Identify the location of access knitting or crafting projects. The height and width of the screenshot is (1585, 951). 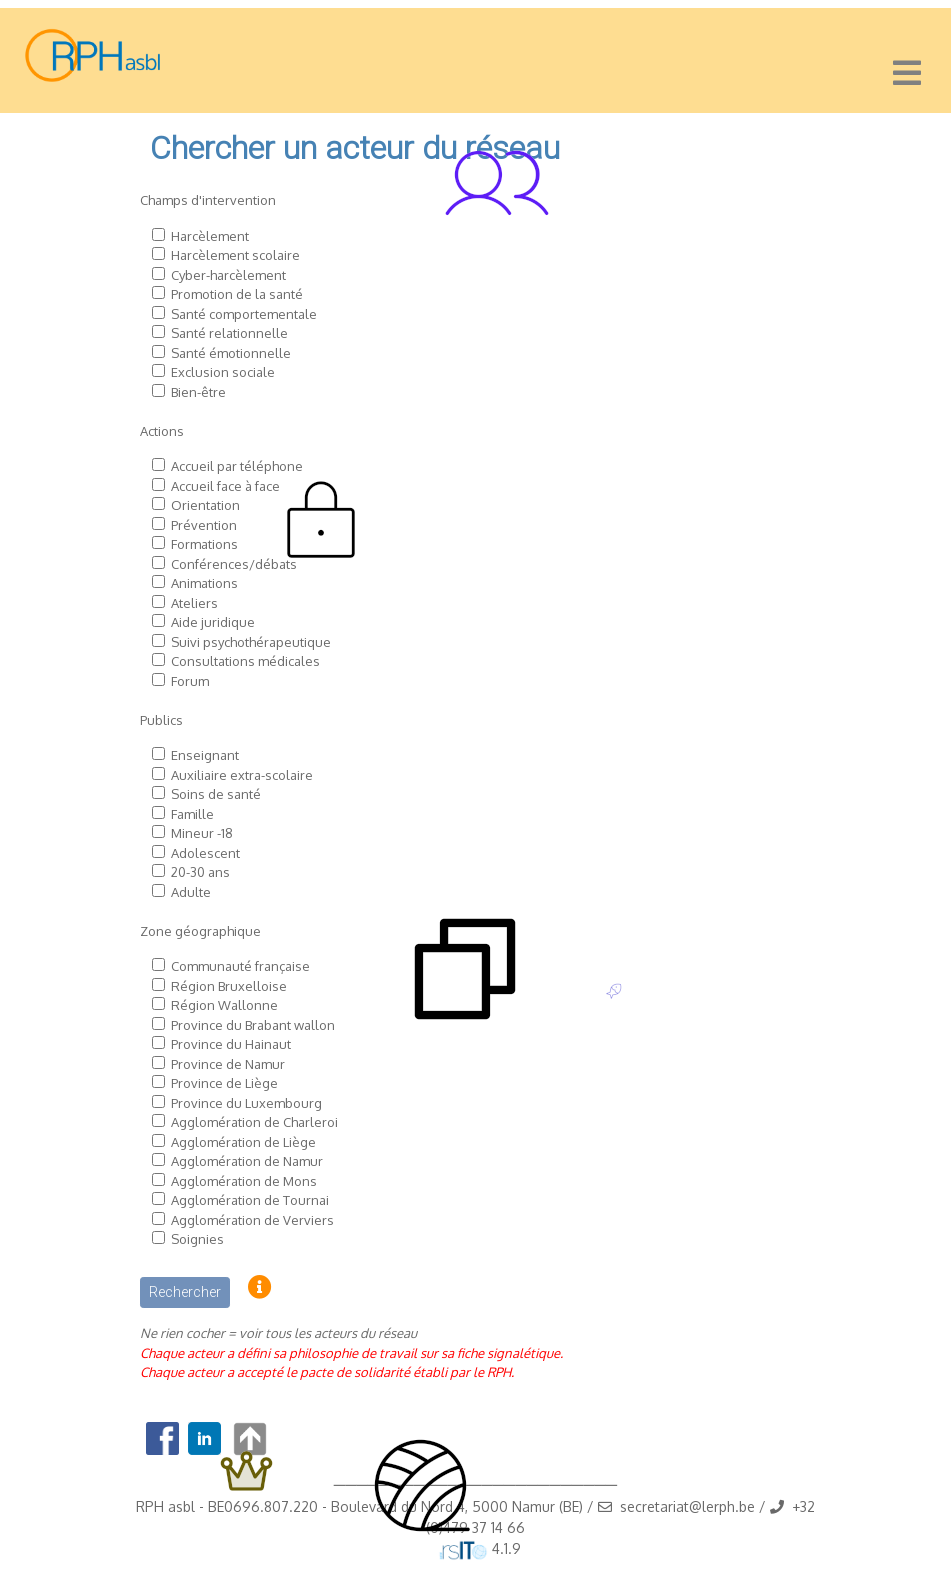
(420, 1485).